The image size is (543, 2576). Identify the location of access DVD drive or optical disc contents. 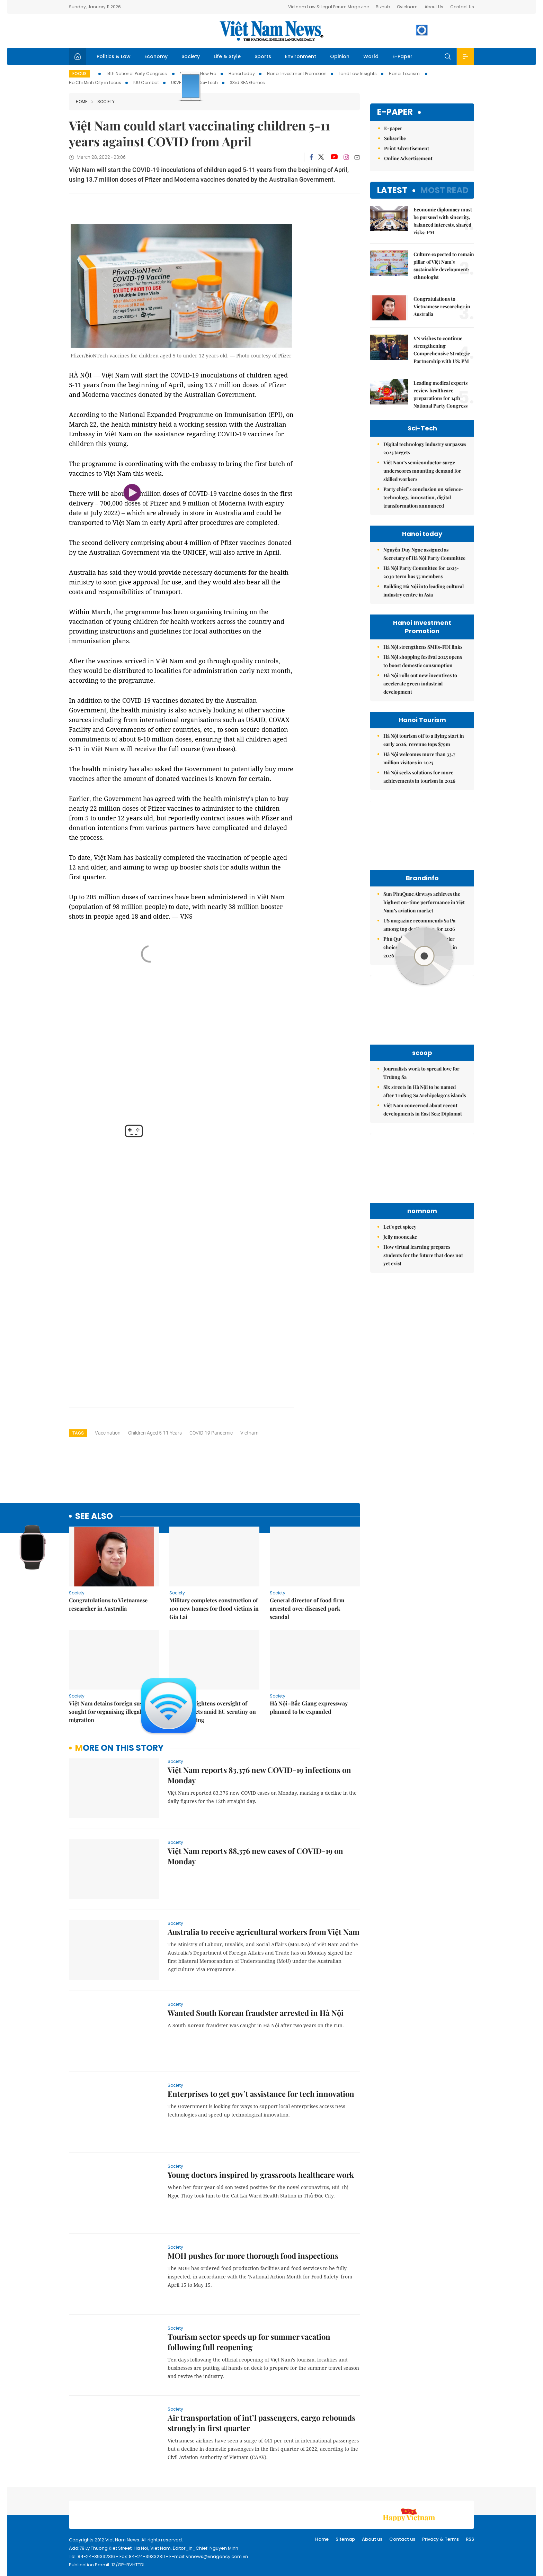
(424, 956).